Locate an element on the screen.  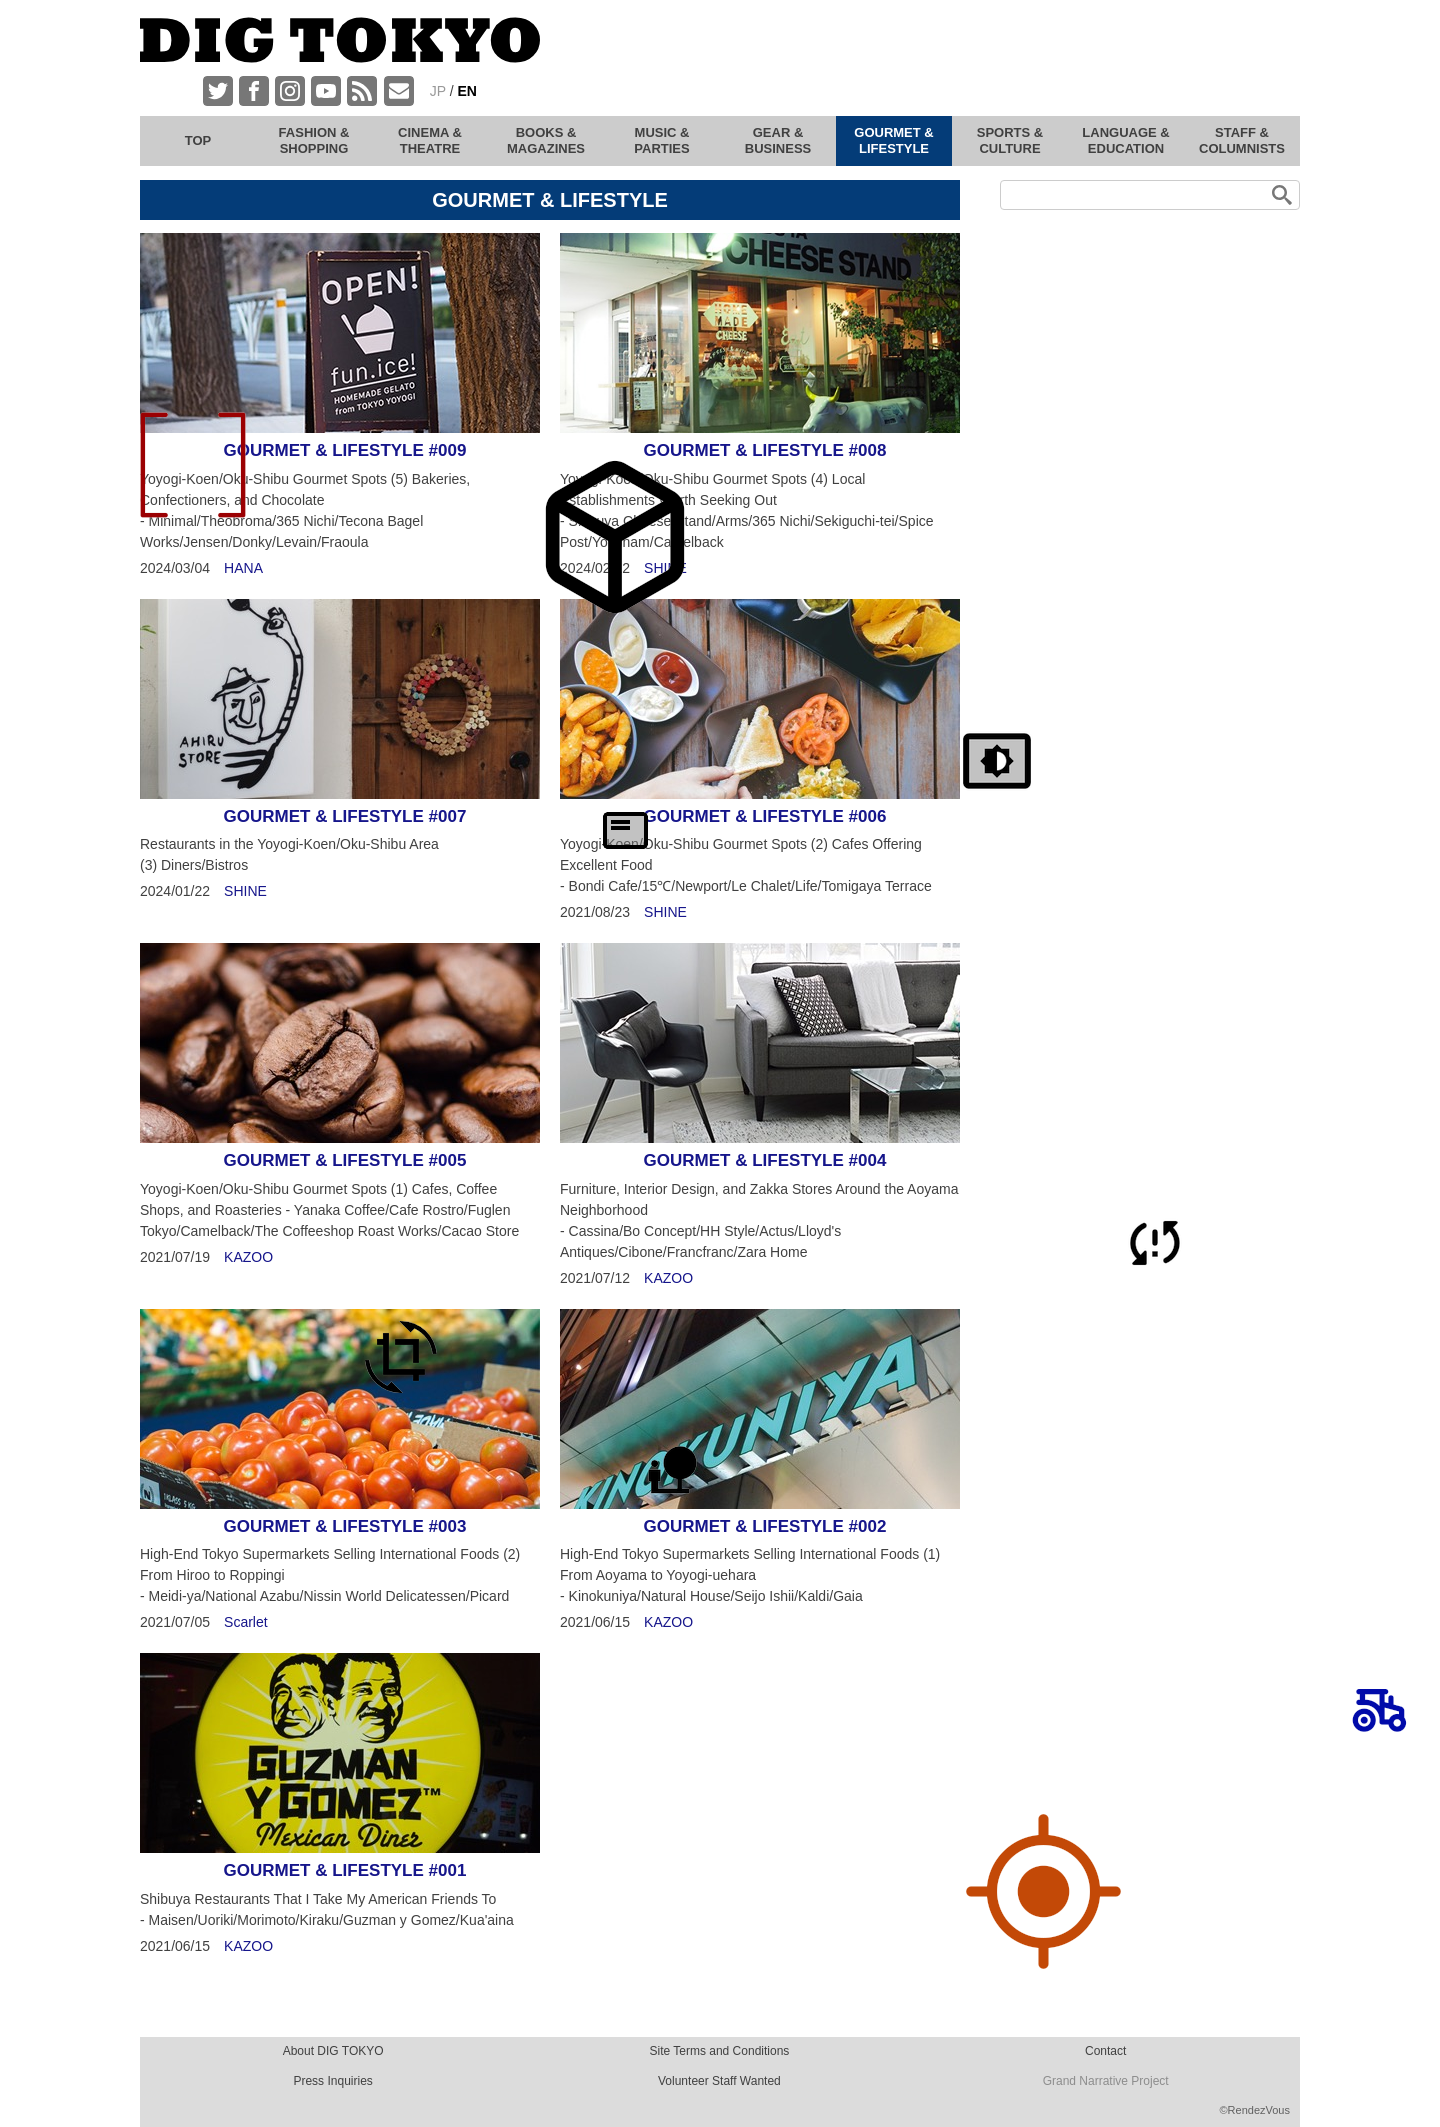
lock onto current GPS location is located at coordinates (1043, 1891).